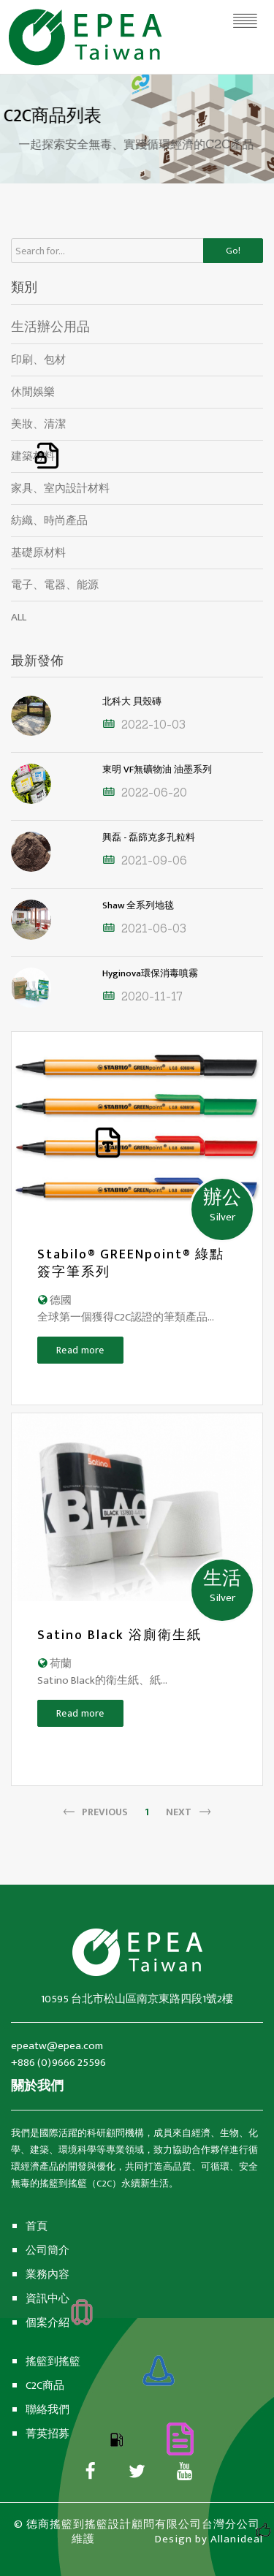 The height and width of the screenshot is (2576, 274). Describe the element at coordinates (107, 1142) in the screenshot. I see `view text or document file type` at that location.